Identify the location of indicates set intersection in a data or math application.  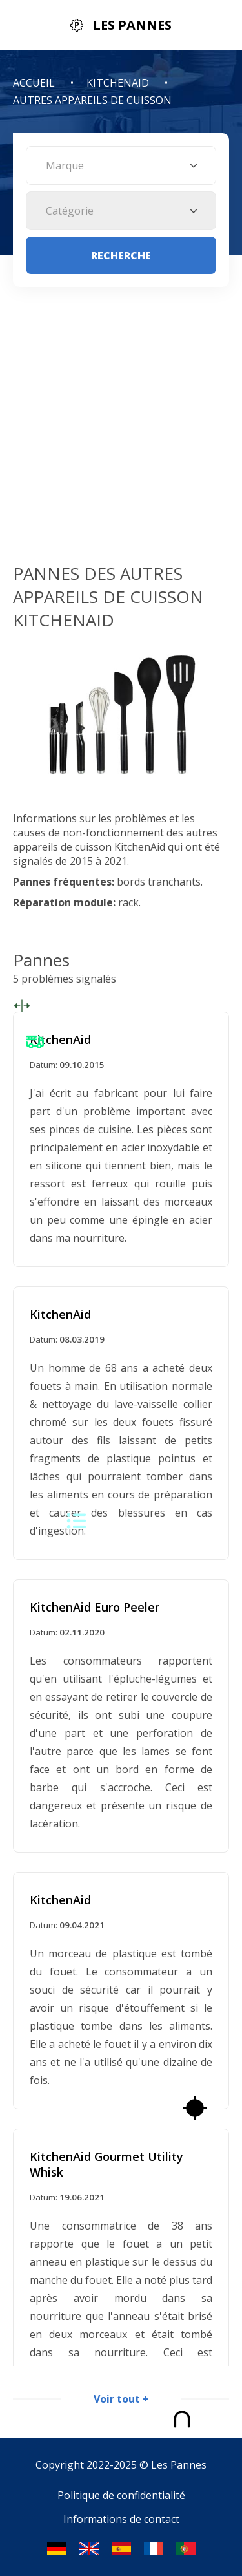
(182, 2420).